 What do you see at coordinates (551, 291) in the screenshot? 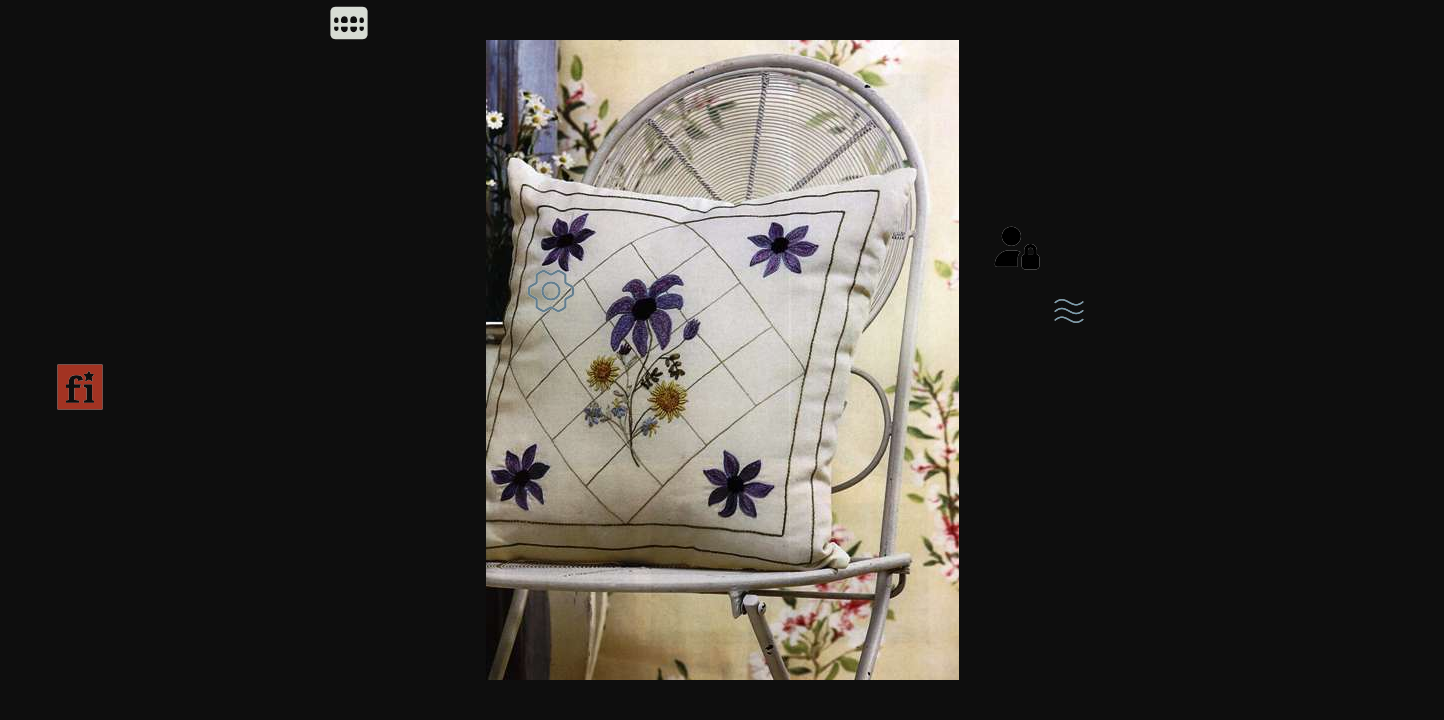
I see `access settings or preferences` at bounding box center [551, 291].